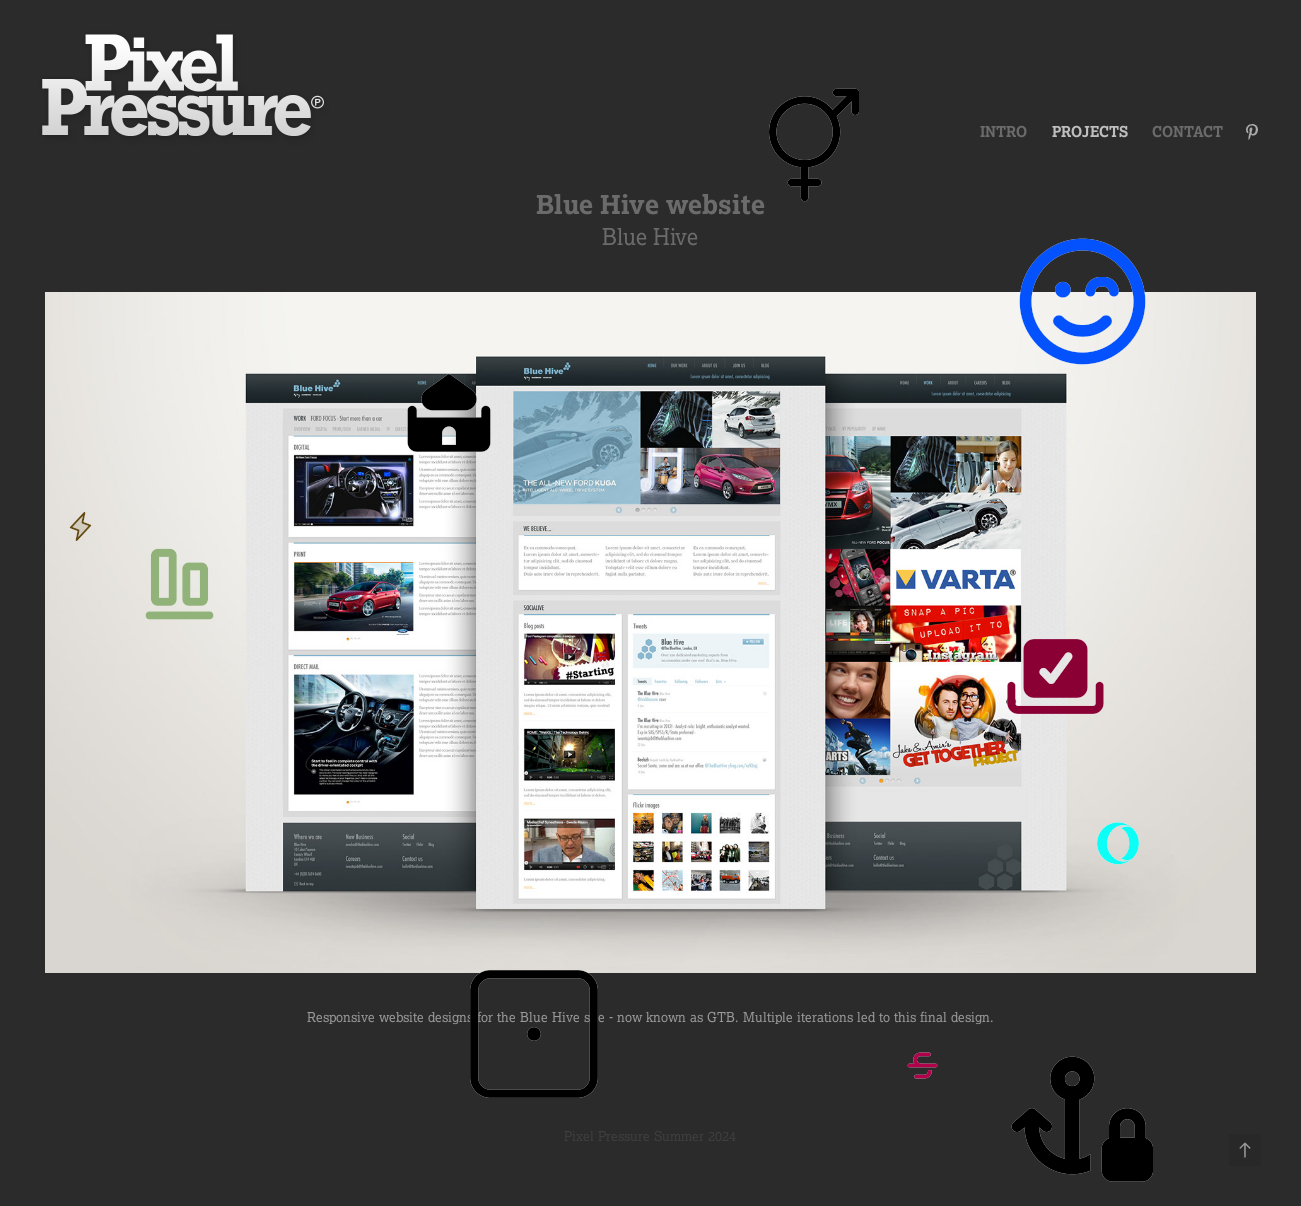 The width and height of the screenshot is (1301, 1206). Describe the element at coordinates (922, 1065) in the screenshot. I see `apply strikethrough formatting to selected text` at that location.